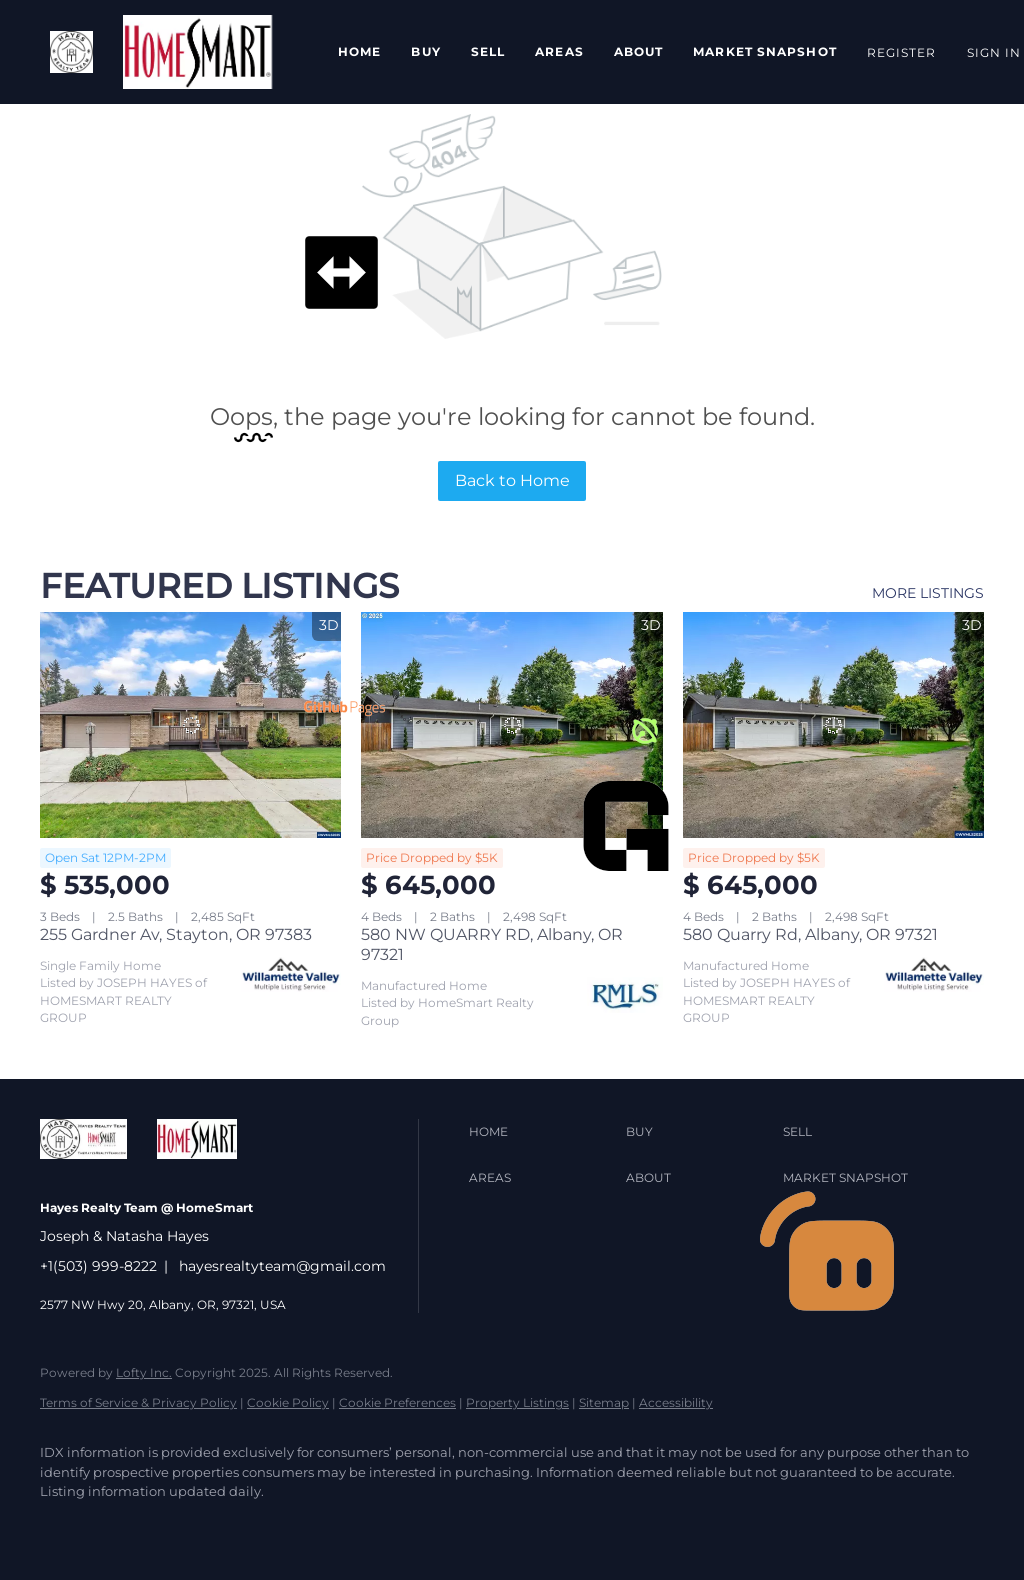 This screenshot has height=1580, width=1024. I want to click on SWR (stale-while-revalidate) library logo, so click(253, 437).